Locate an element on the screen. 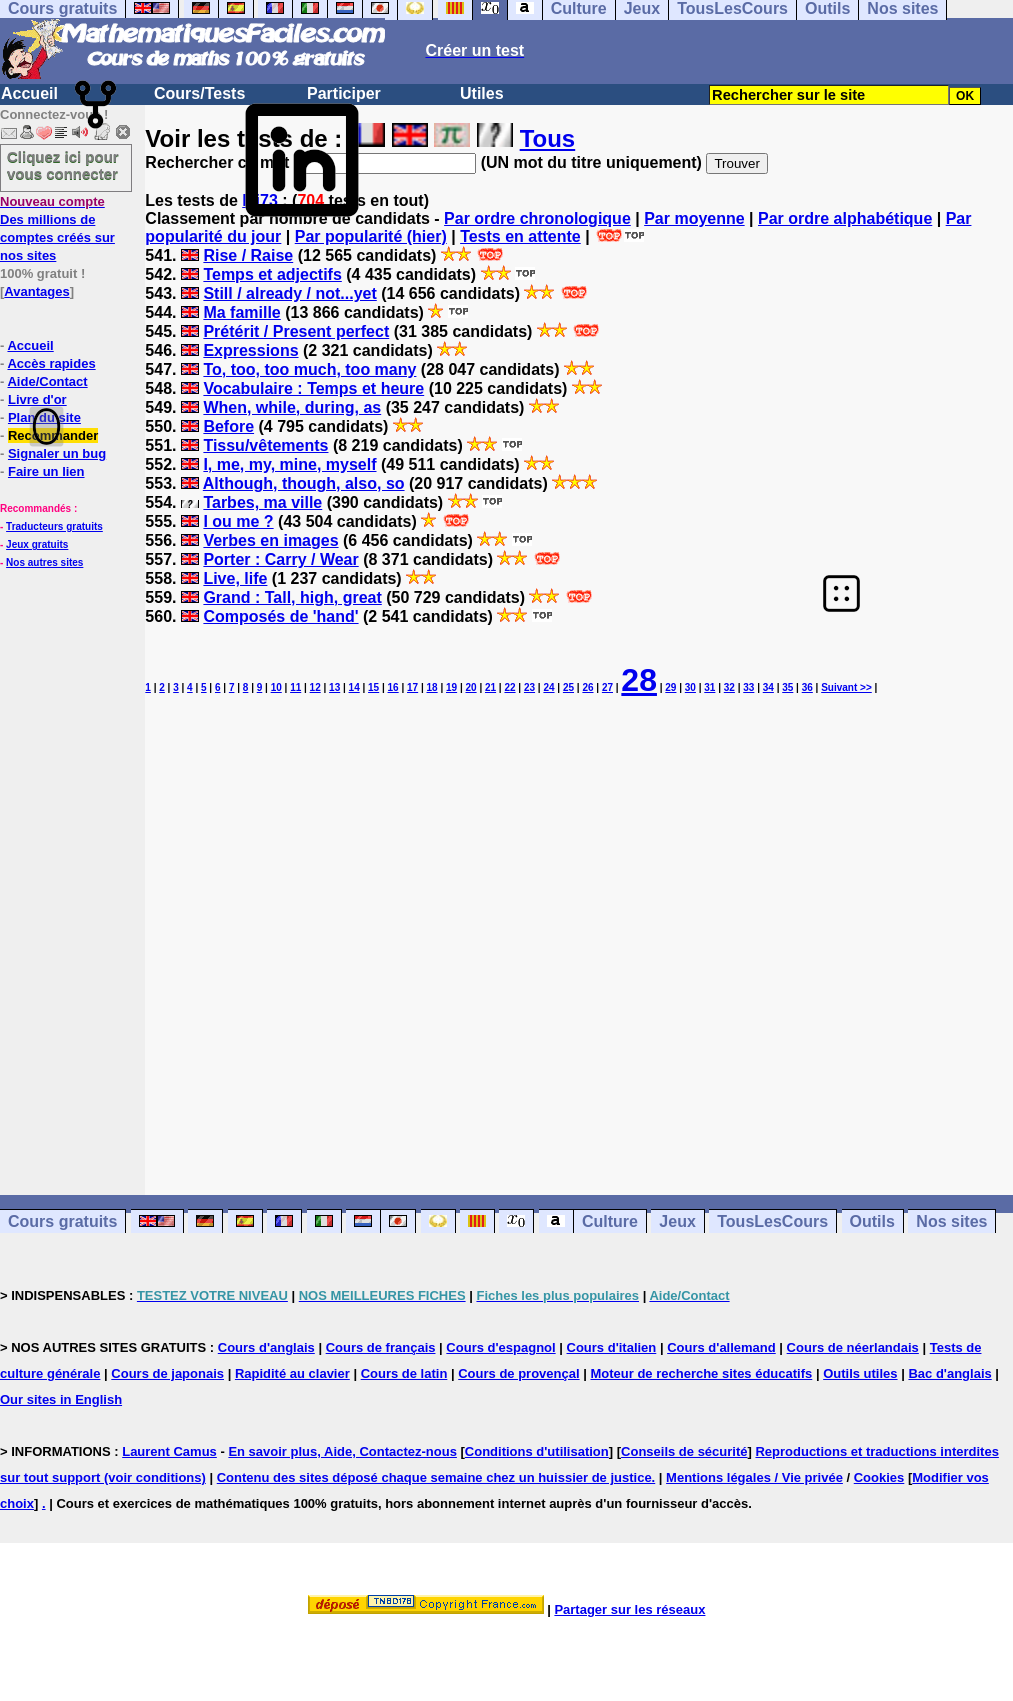 The width and height of the screenshot is (1013, 1701). represents the number zero in a numeric input or display is located at coordinates (46, 426).